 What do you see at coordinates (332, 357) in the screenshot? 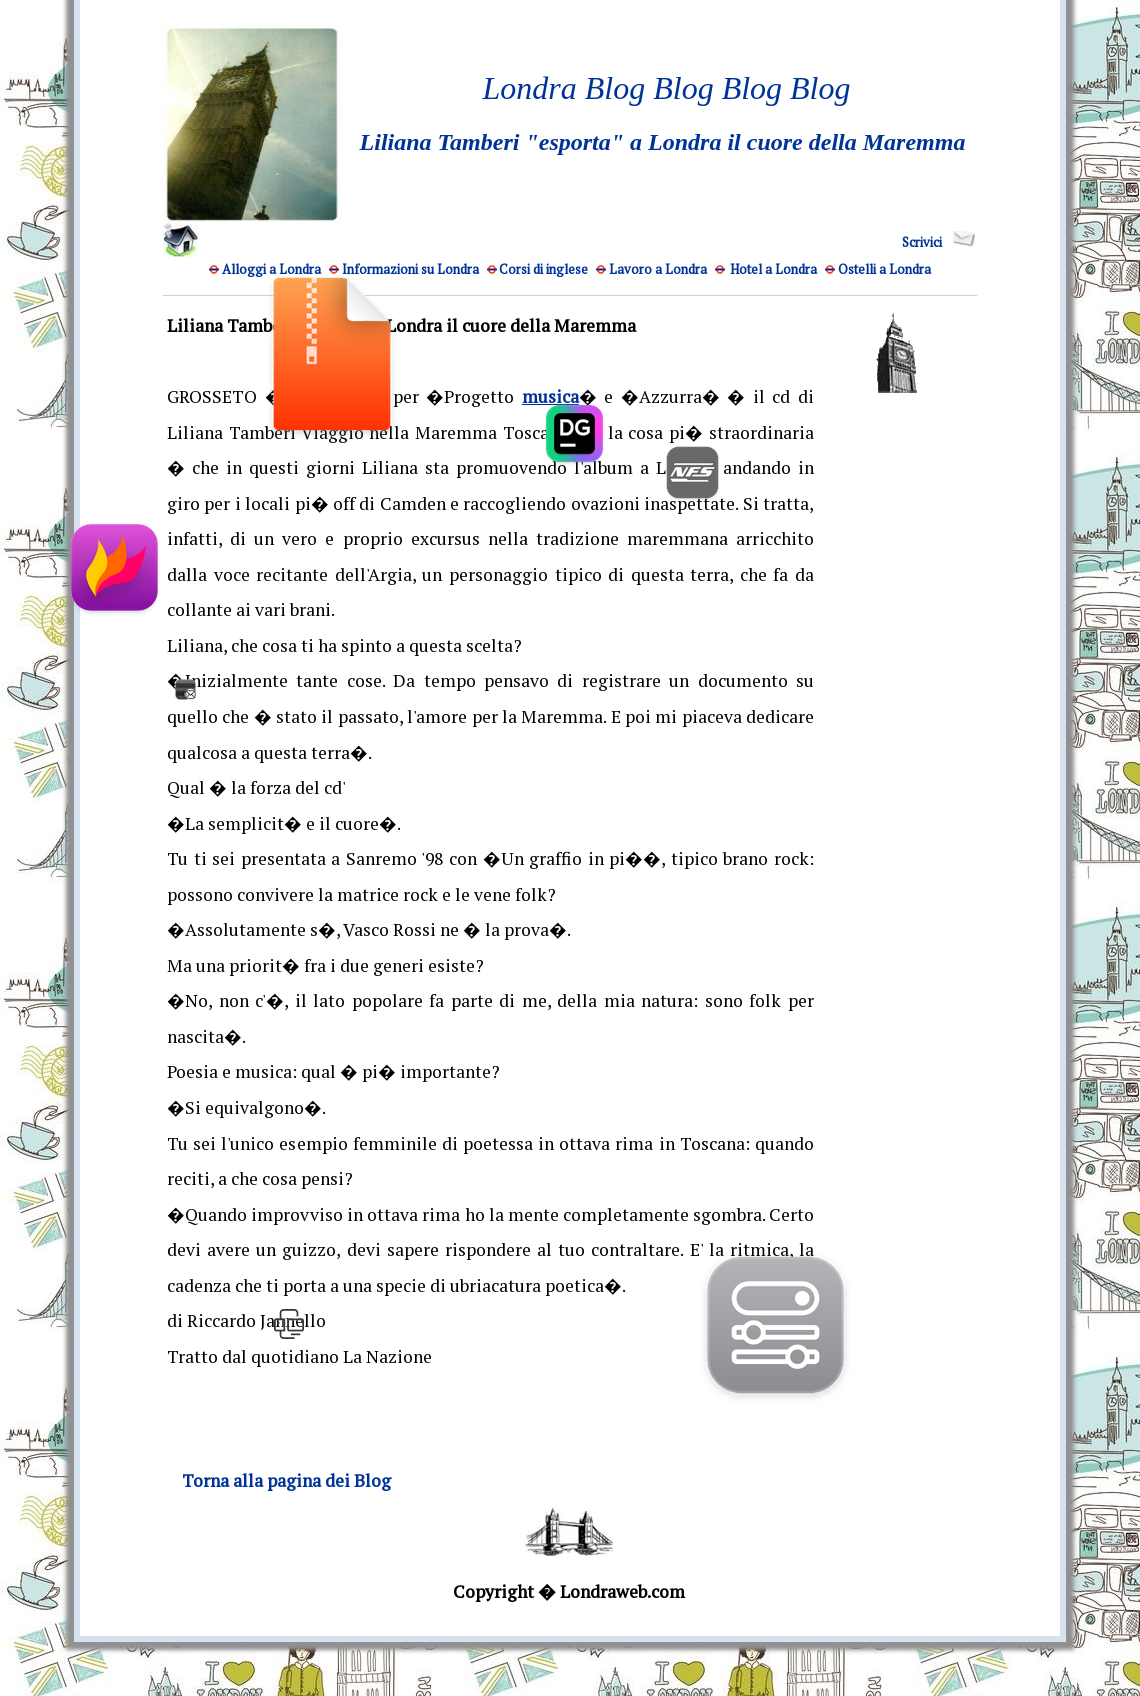
I see `a compressed tzo archive file` at bounding box center [332, 357].